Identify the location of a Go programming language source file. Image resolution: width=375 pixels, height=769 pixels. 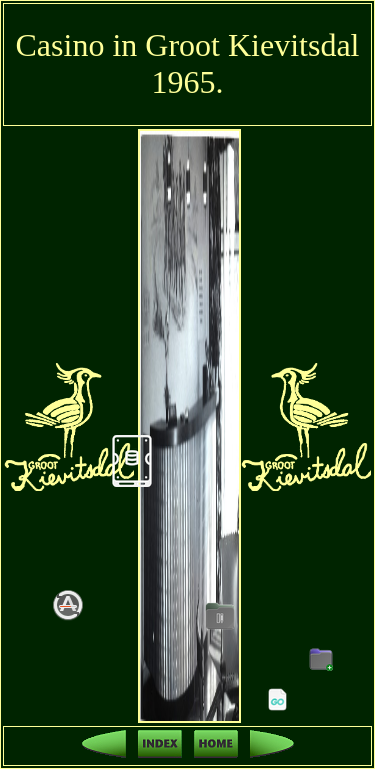
(277, 699).